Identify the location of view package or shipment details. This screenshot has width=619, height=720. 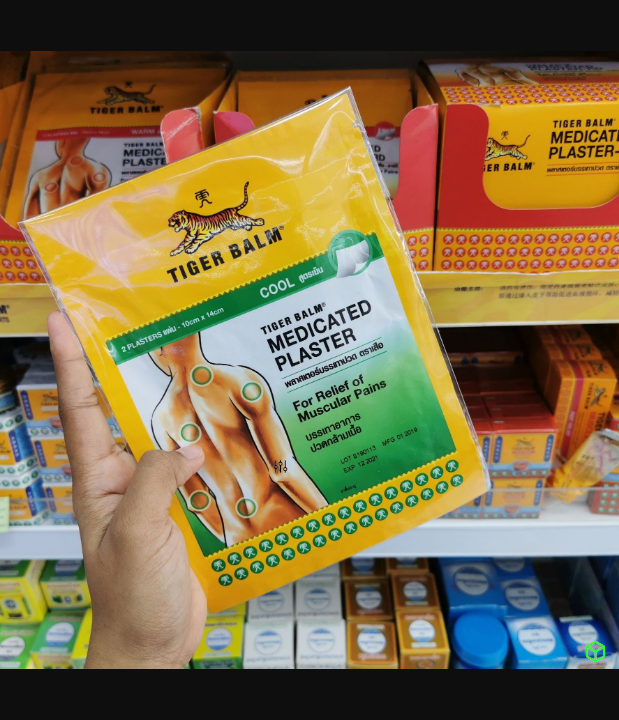
(595, 651).